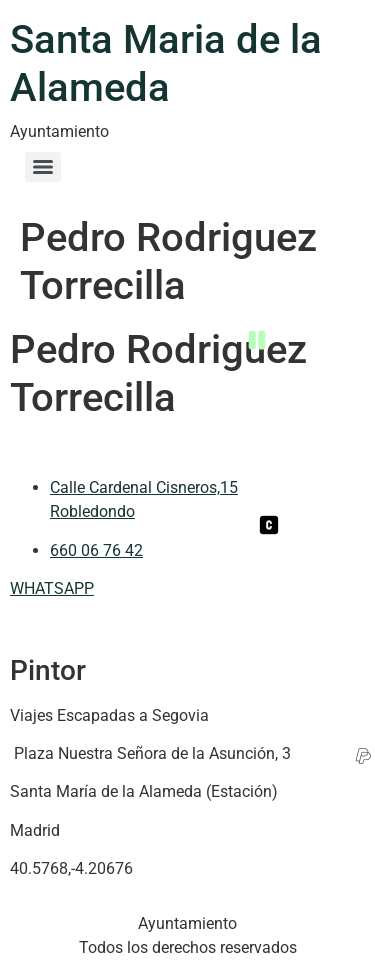 The height and width of the screenshot is (976, 375). What do you see at coordinates (269, 525) in the screenshot?
I see `indicates a "C" grade or rating` at bounding box center [269, 525].